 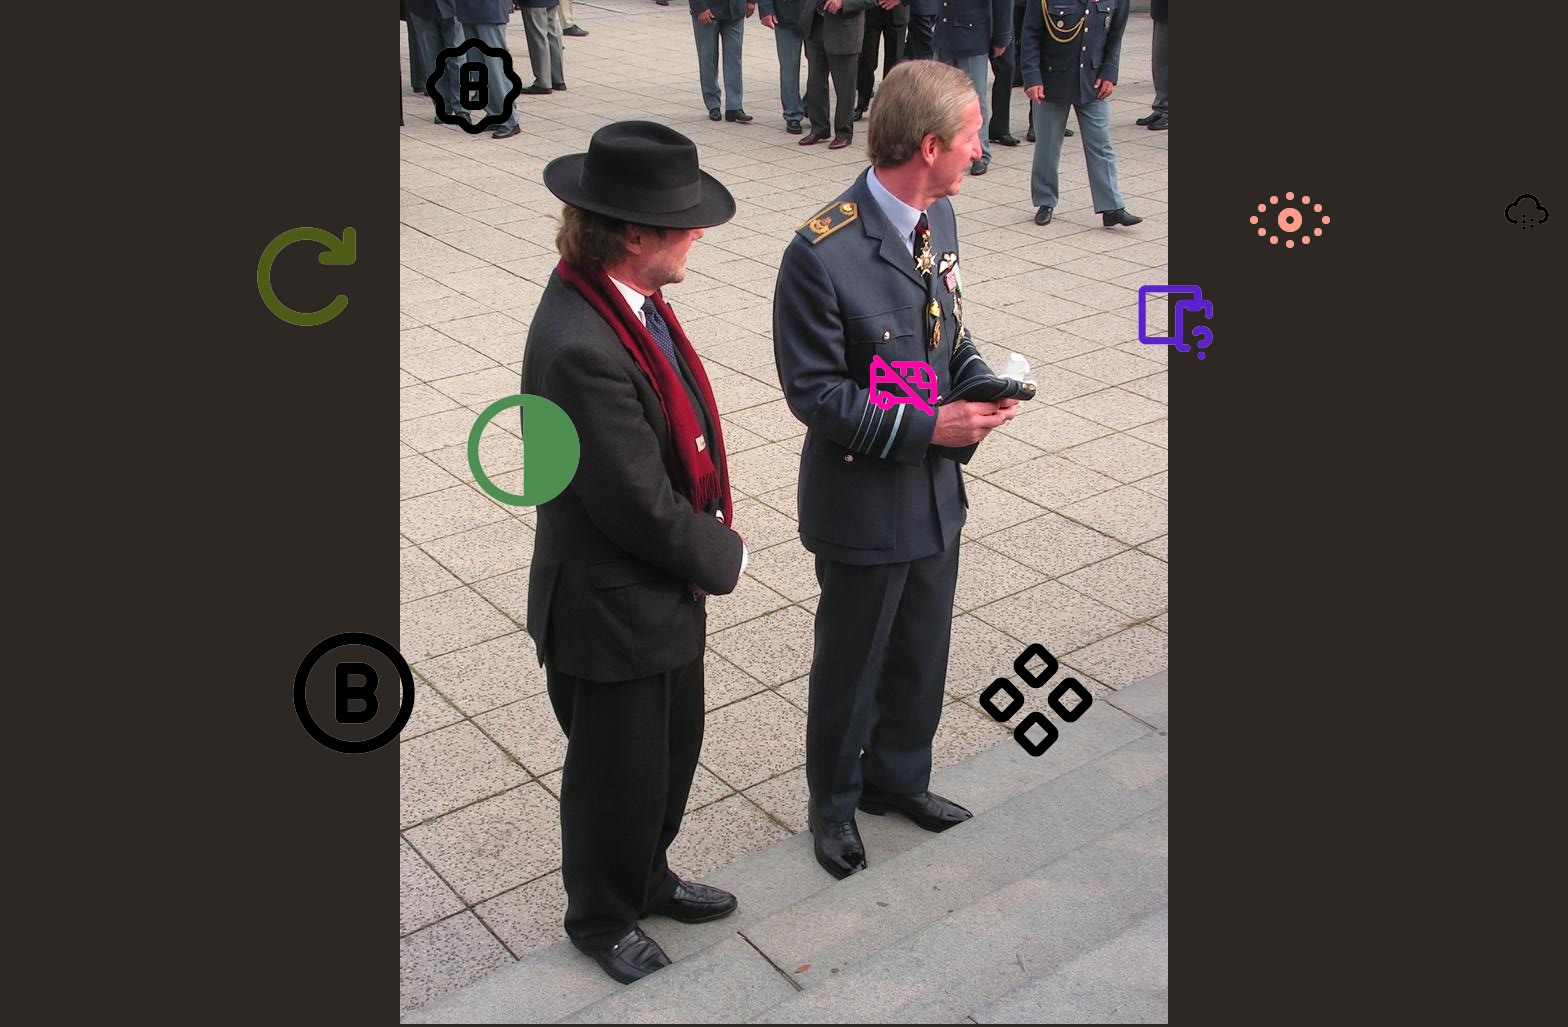 What do you see at coordinates (523, 450) in the screenshot?
I see `adjust display brightness to 50%` at bounding box center [523, 450].